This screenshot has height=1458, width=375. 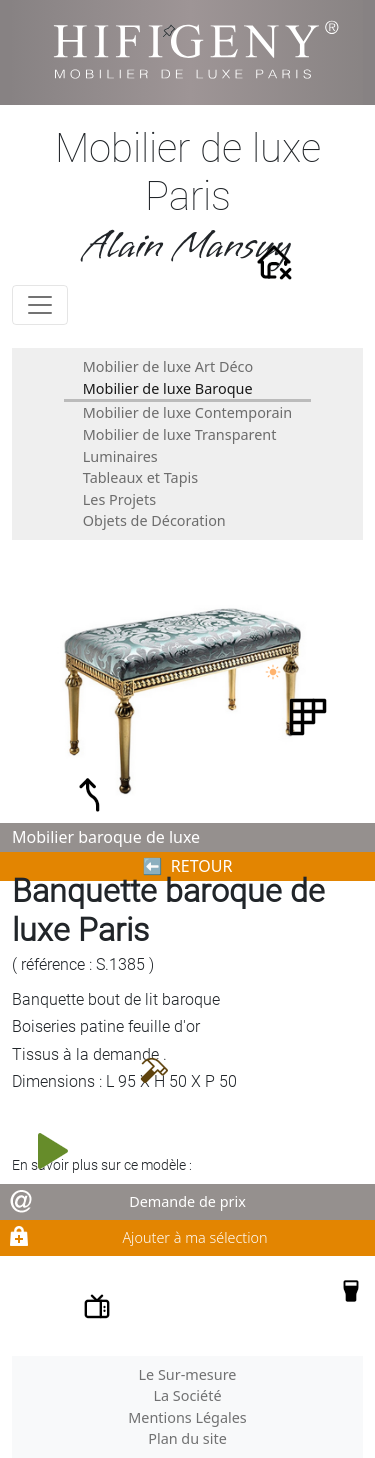 I want to click on switch to light mode, so click(x=273, y=672).